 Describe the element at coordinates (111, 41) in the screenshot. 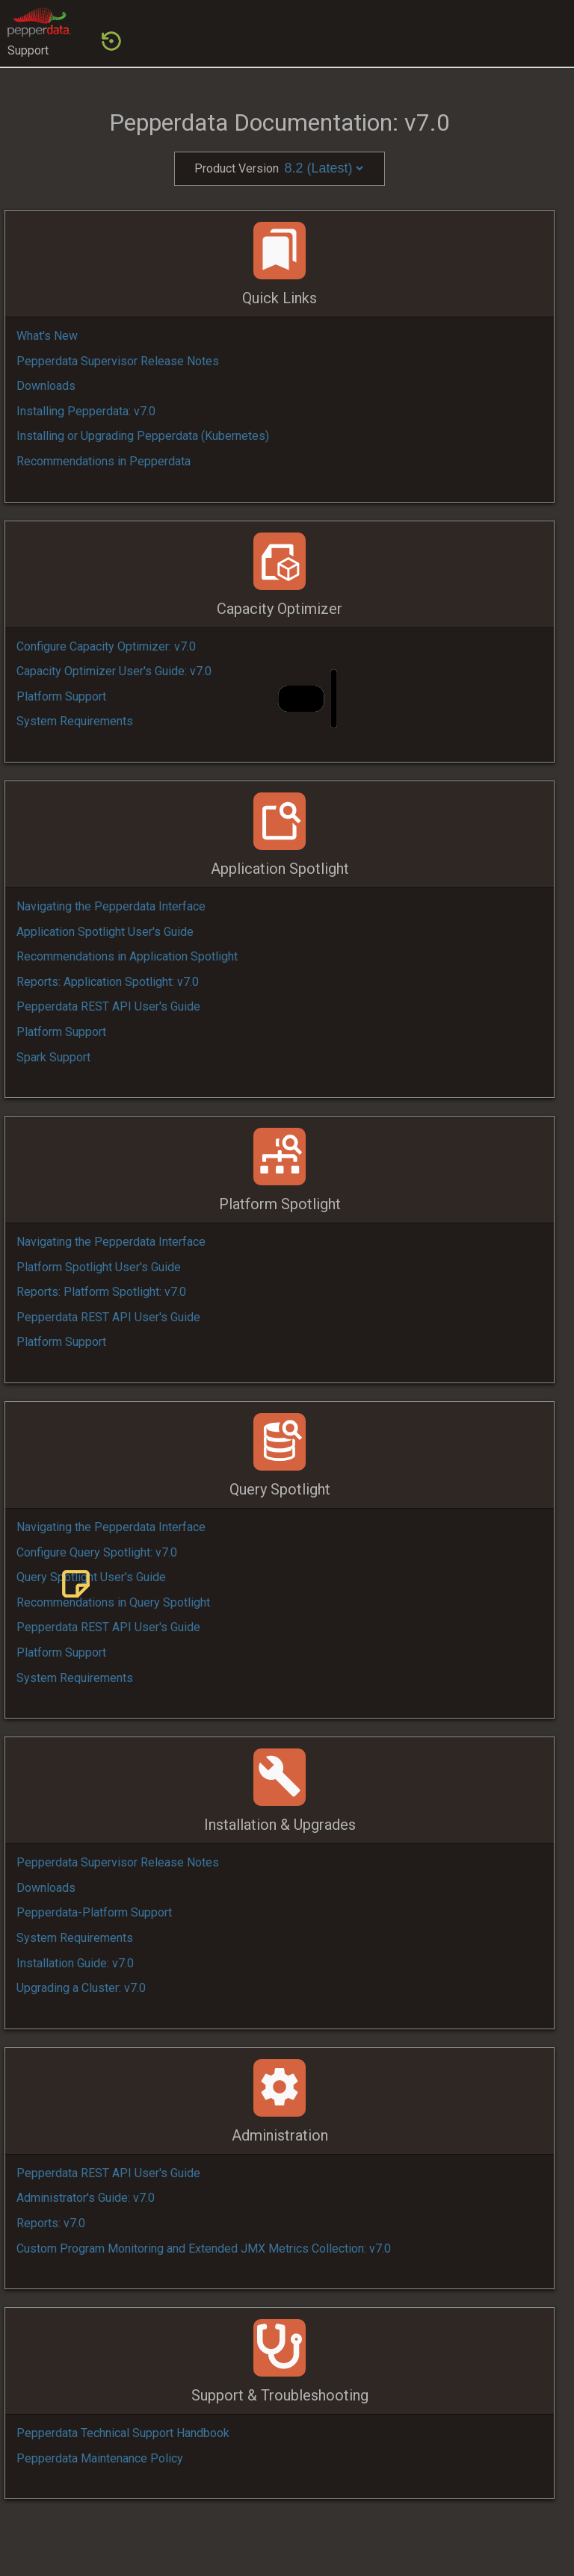

I see `restore to a previous state` at that location.